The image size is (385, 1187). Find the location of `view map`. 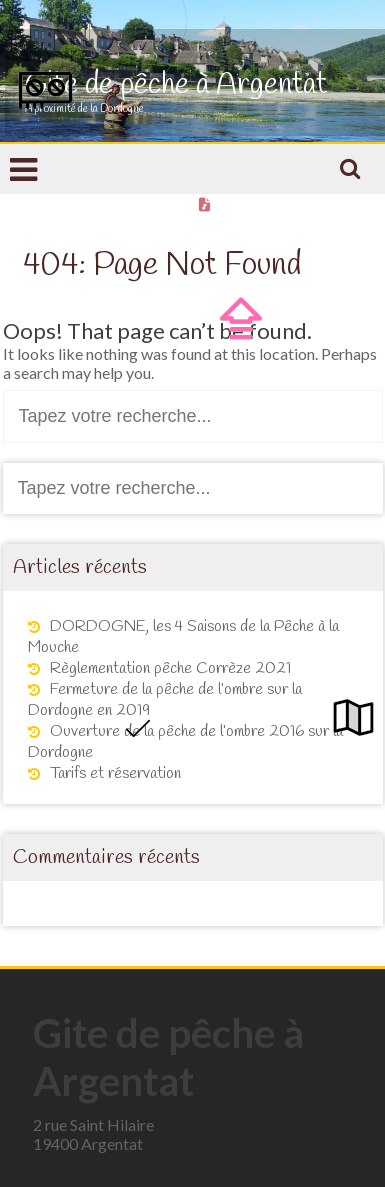

view map is located at coordinates (353, 717).